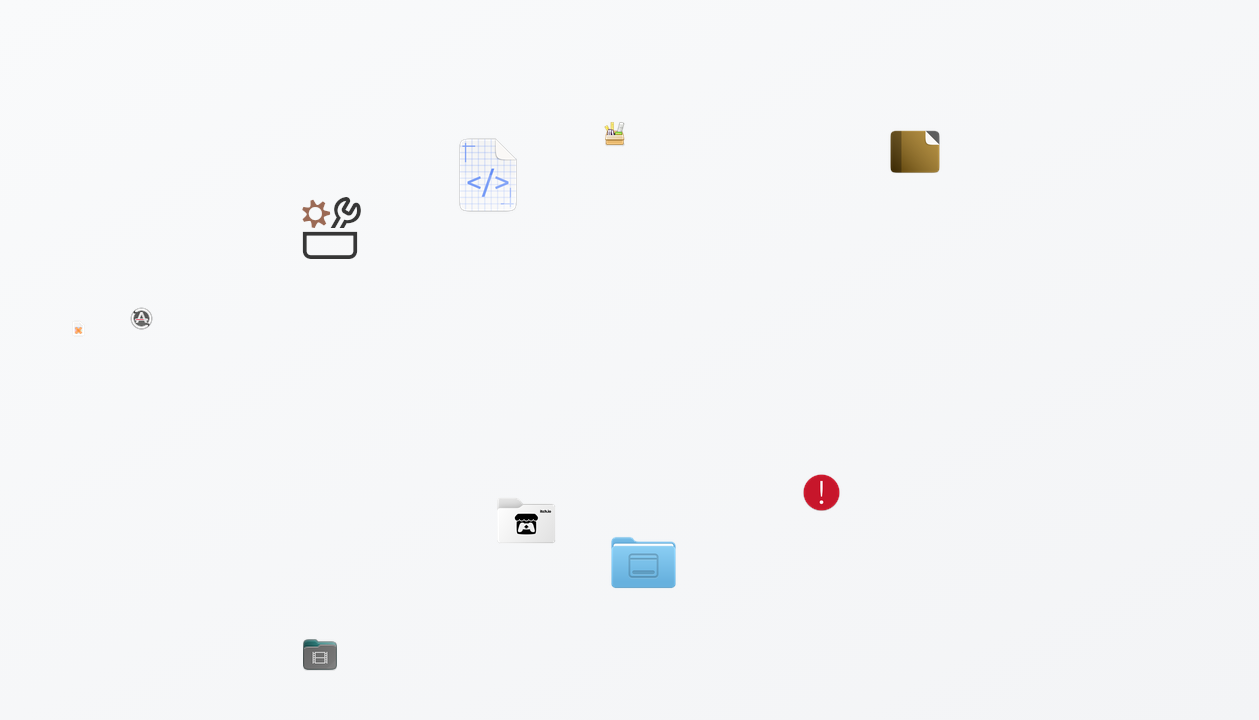 This screenshot has width=1259, height=720. I want to click on open your desktop folder, so click(643, 562).